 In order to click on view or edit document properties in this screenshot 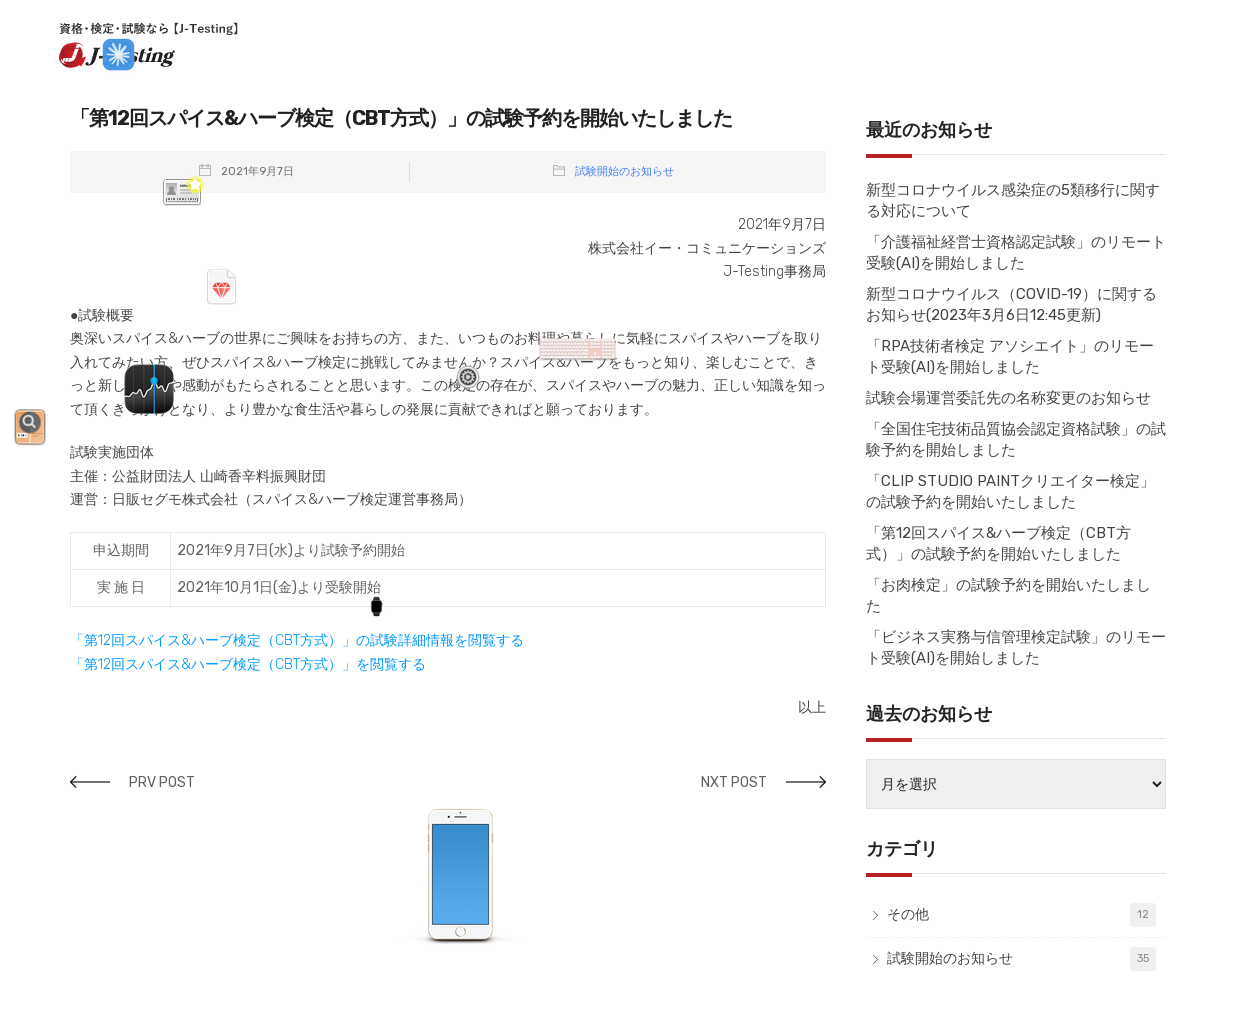, I will do `click(468, 377)`.